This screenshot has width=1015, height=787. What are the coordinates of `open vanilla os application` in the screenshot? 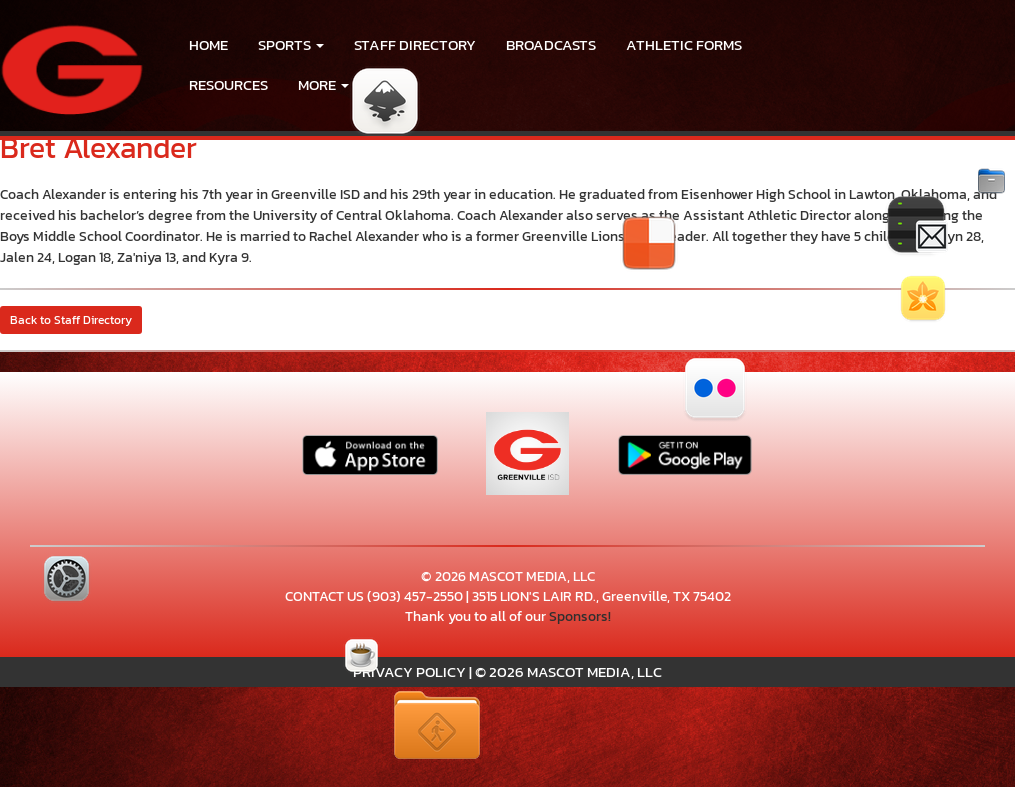 It's located at (923, 298).